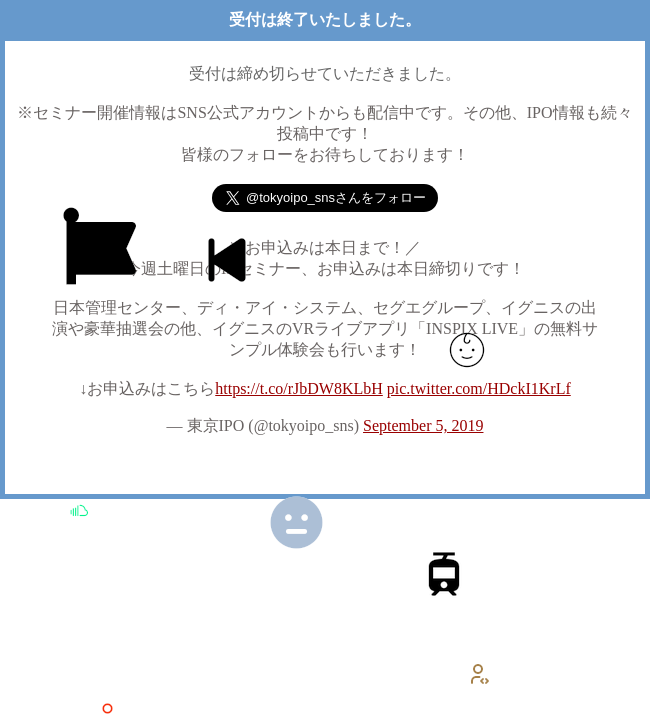  I want to click on indicates gender-neutral or unspecified gender option, so click(107, 708).